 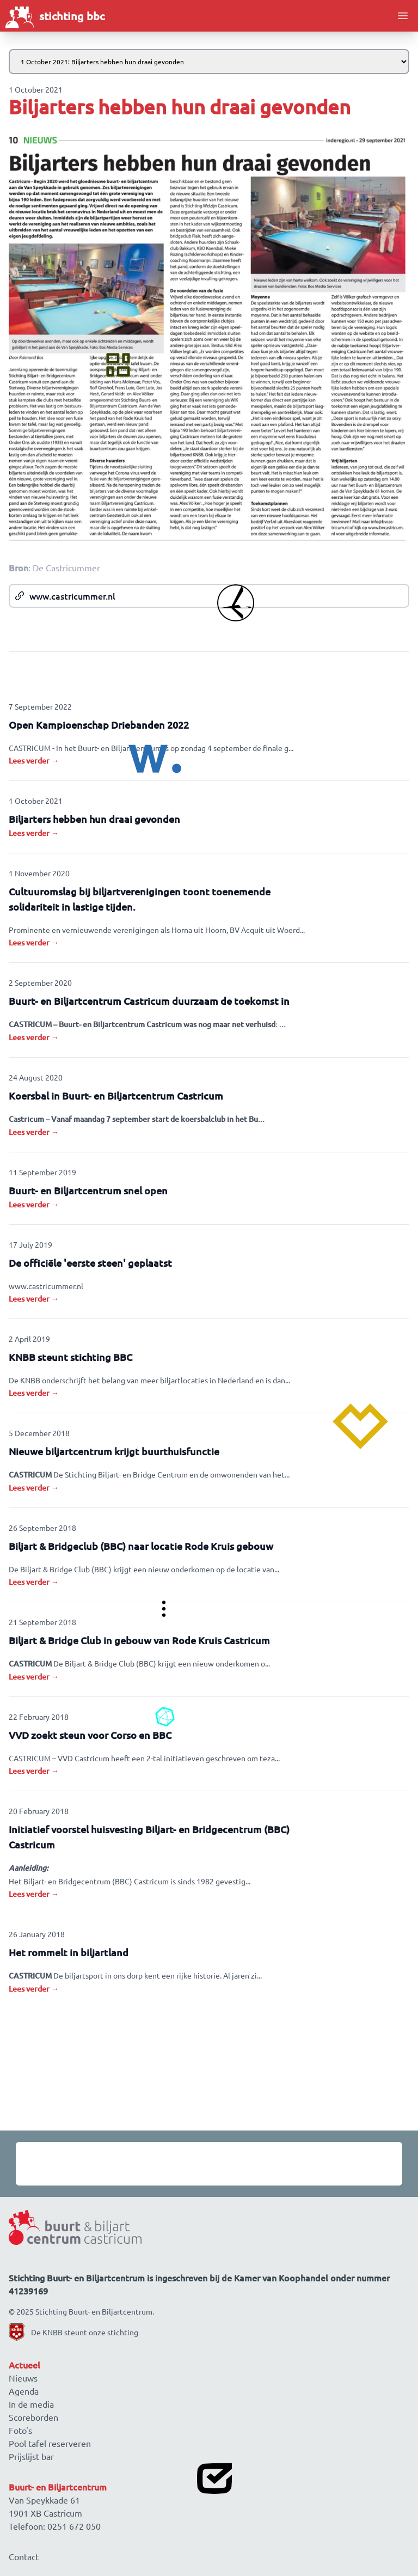 I want to click on LOT Polish Airlines logo, so click(x=236, y=603).